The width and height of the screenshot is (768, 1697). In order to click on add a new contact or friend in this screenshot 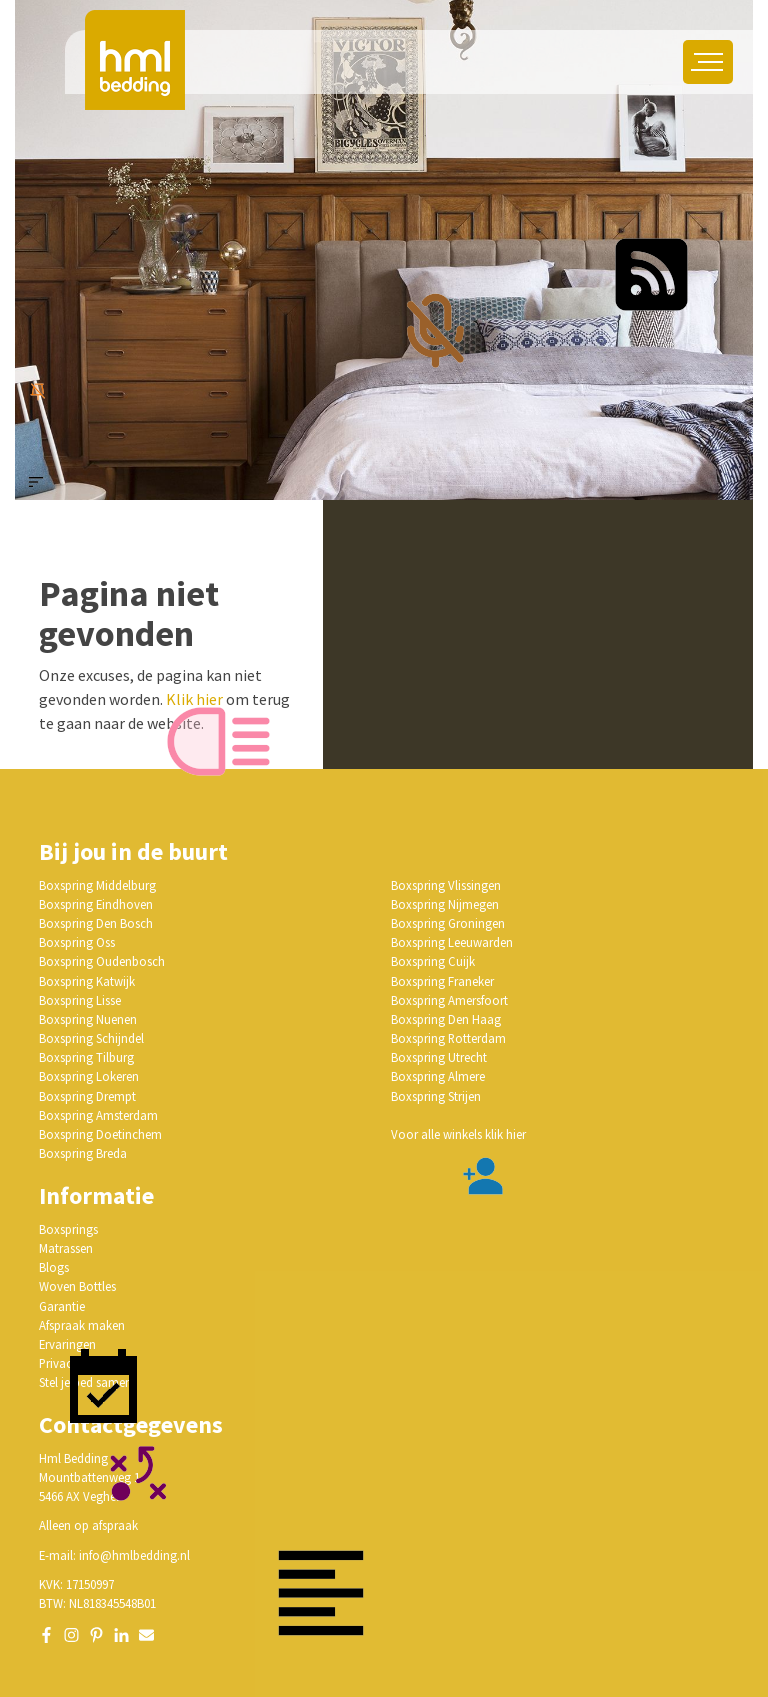, I will do `click(483, 1176)`.